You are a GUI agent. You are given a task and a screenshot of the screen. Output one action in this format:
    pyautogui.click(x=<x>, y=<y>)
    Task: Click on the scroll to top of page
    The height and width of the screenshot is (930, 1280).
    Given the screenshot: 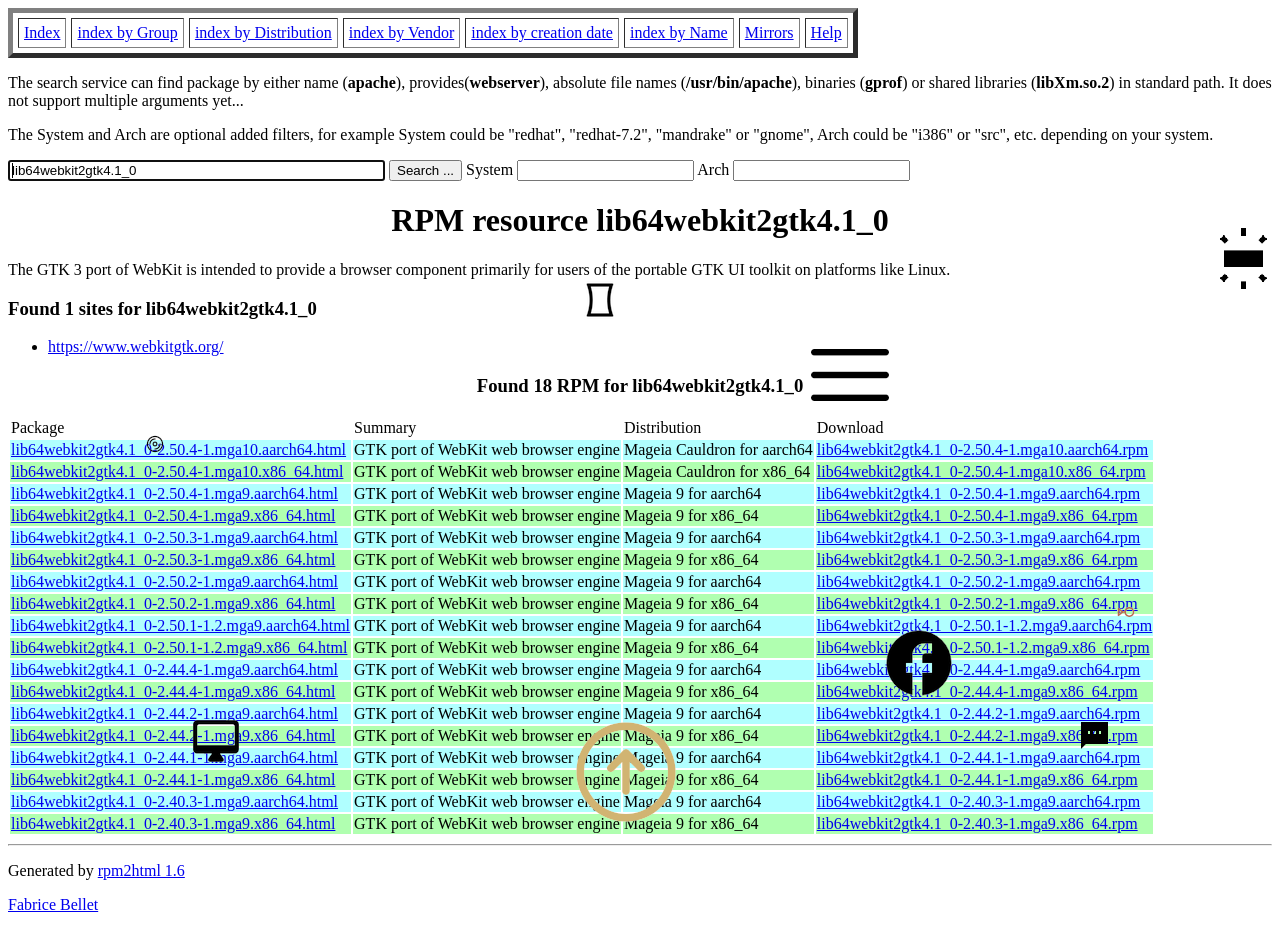 What is the action you would take?
    pyautogui.click(x=626, y=772)
    